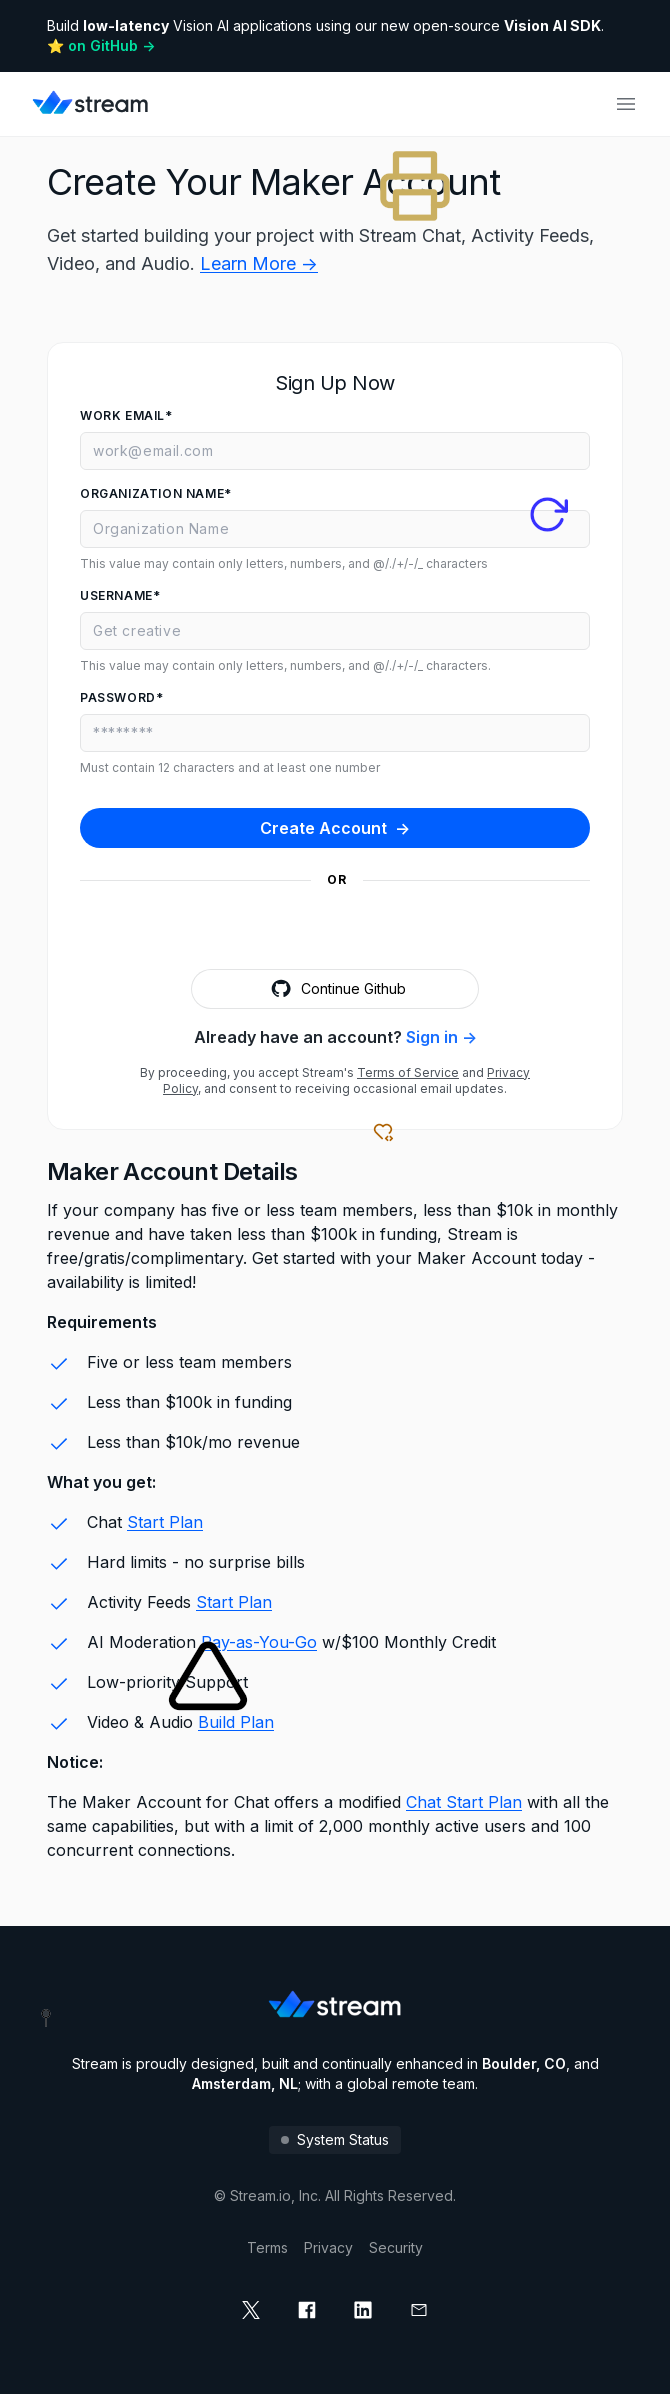  What do you see at coordinates (547, 514) in the screenshot?
I see `redo or repeat the last action` at bounding box center [547, 514].